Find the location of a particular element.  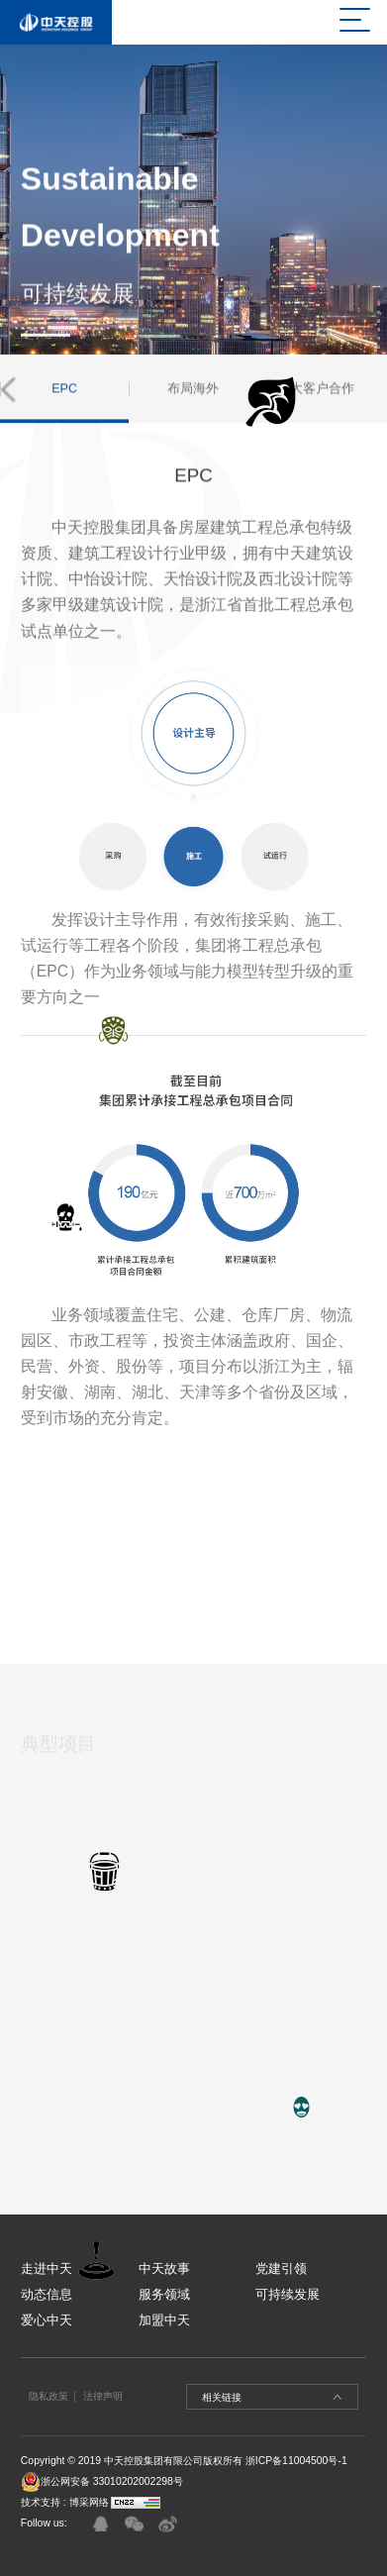

nature or plant category in a game inventory is located at coordinates (270, 401).